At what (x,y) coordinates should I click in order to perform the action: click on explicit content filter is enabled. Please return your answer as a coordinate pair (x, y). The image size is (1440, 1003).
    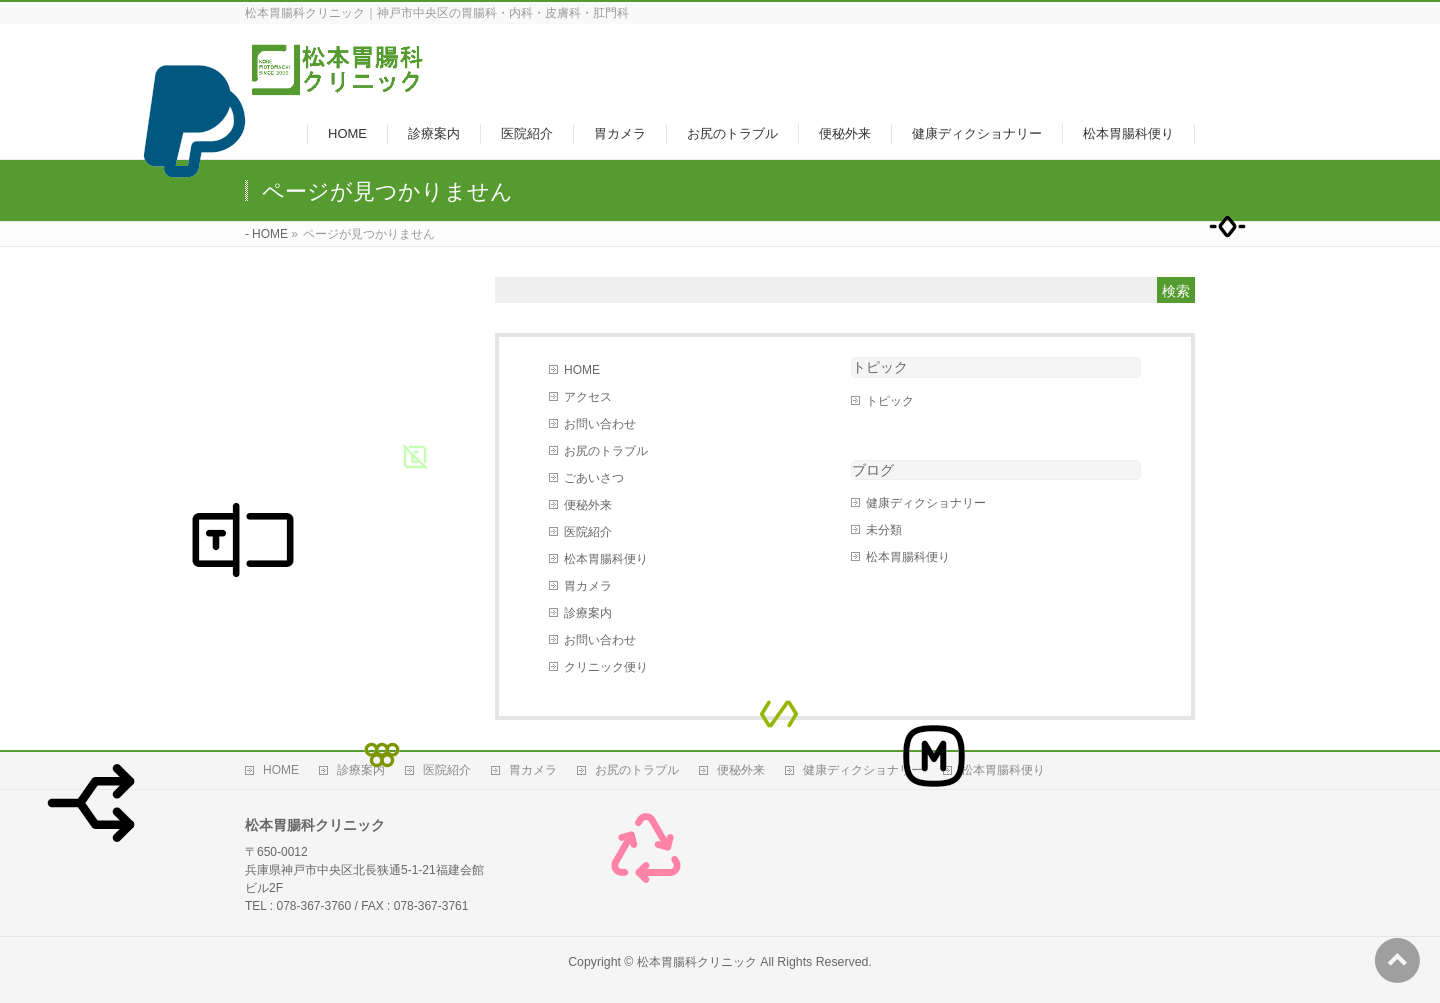
    Looking at the image, I should click on (415, 457).